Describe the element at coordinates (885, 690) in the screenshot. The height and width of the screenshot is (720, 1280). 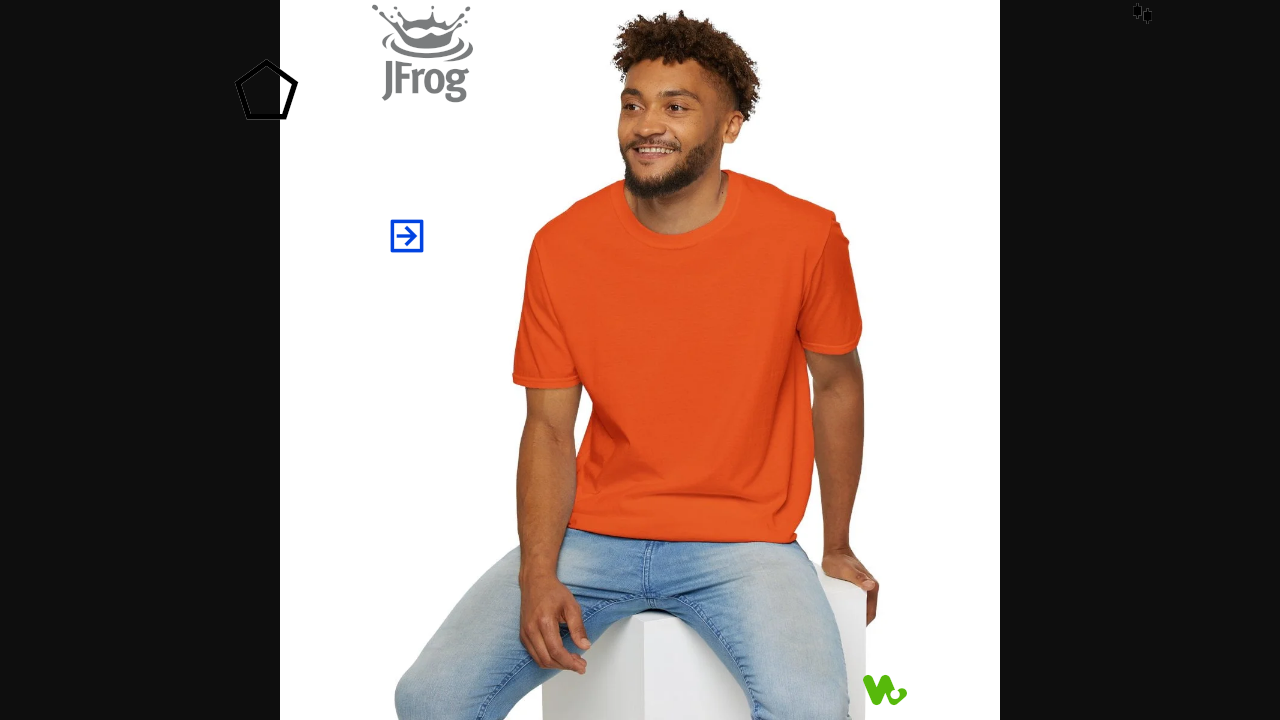
I see `netim domain registrar logo` at that location.